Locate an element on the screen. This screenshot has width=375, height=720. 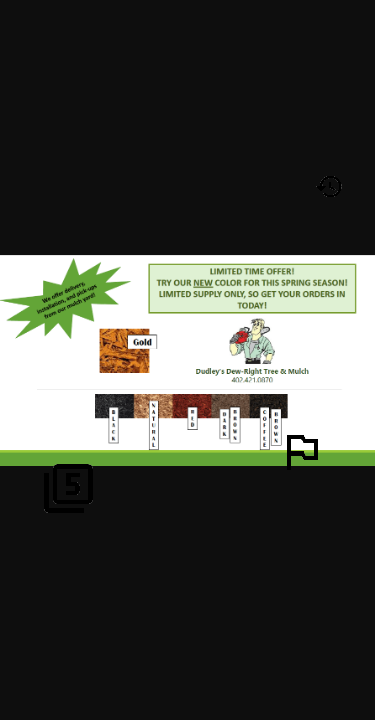
view browsing or activity history is located at coordinates (329, 186).